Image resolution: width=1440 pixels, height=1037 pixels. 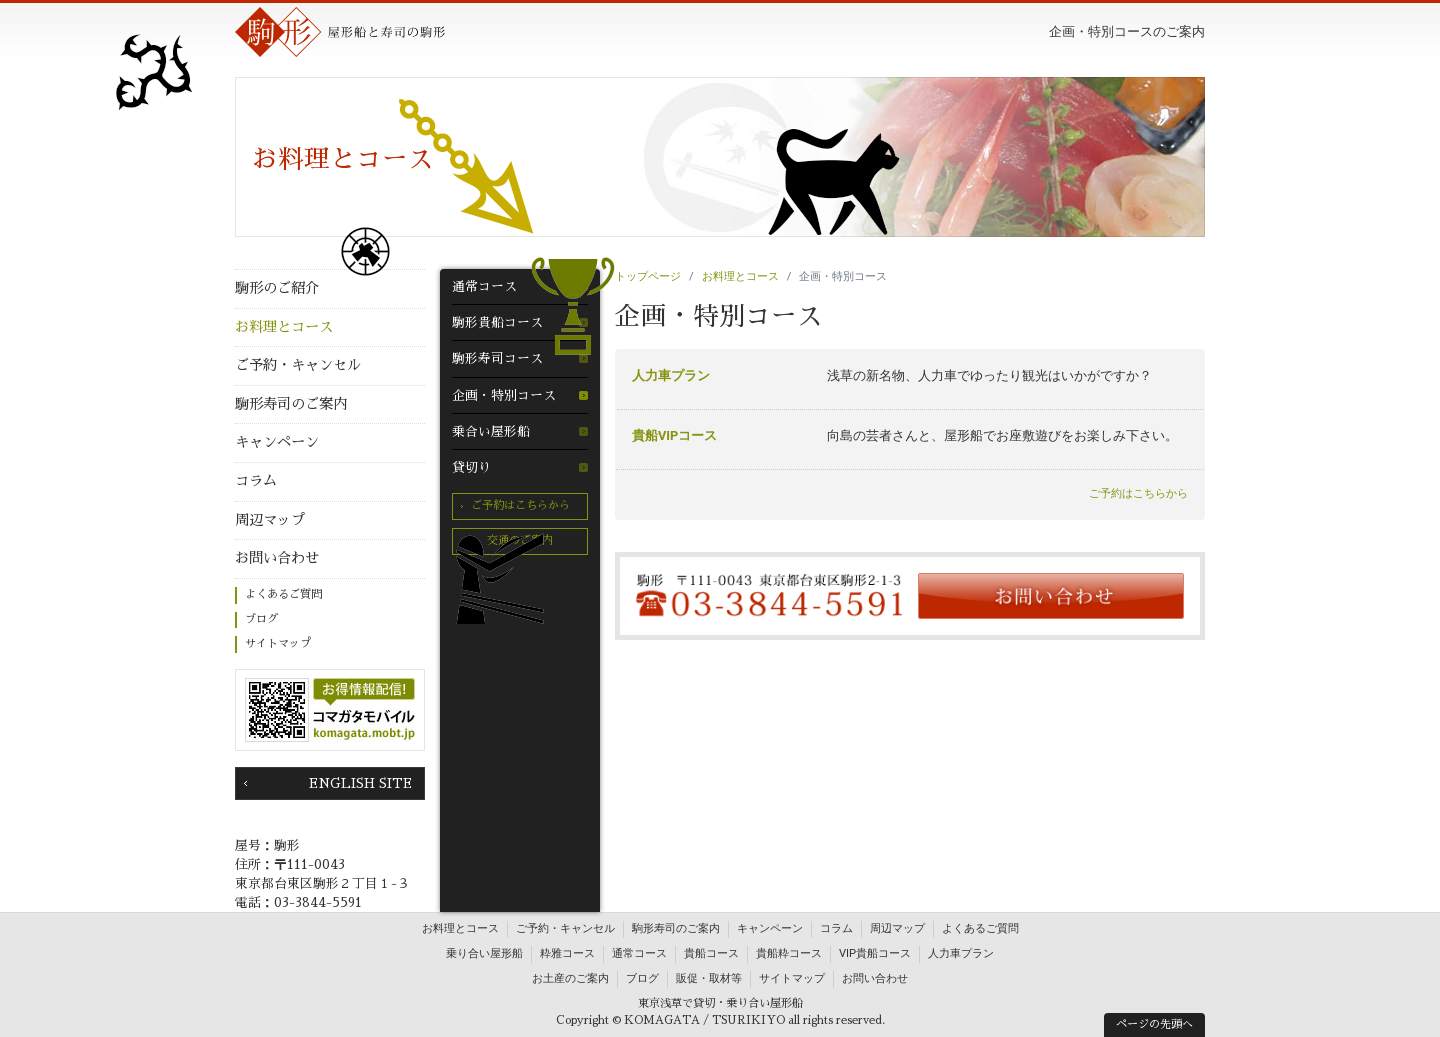 I want to click on indicates a cat or pet-related category, so click(x=834, y=182).